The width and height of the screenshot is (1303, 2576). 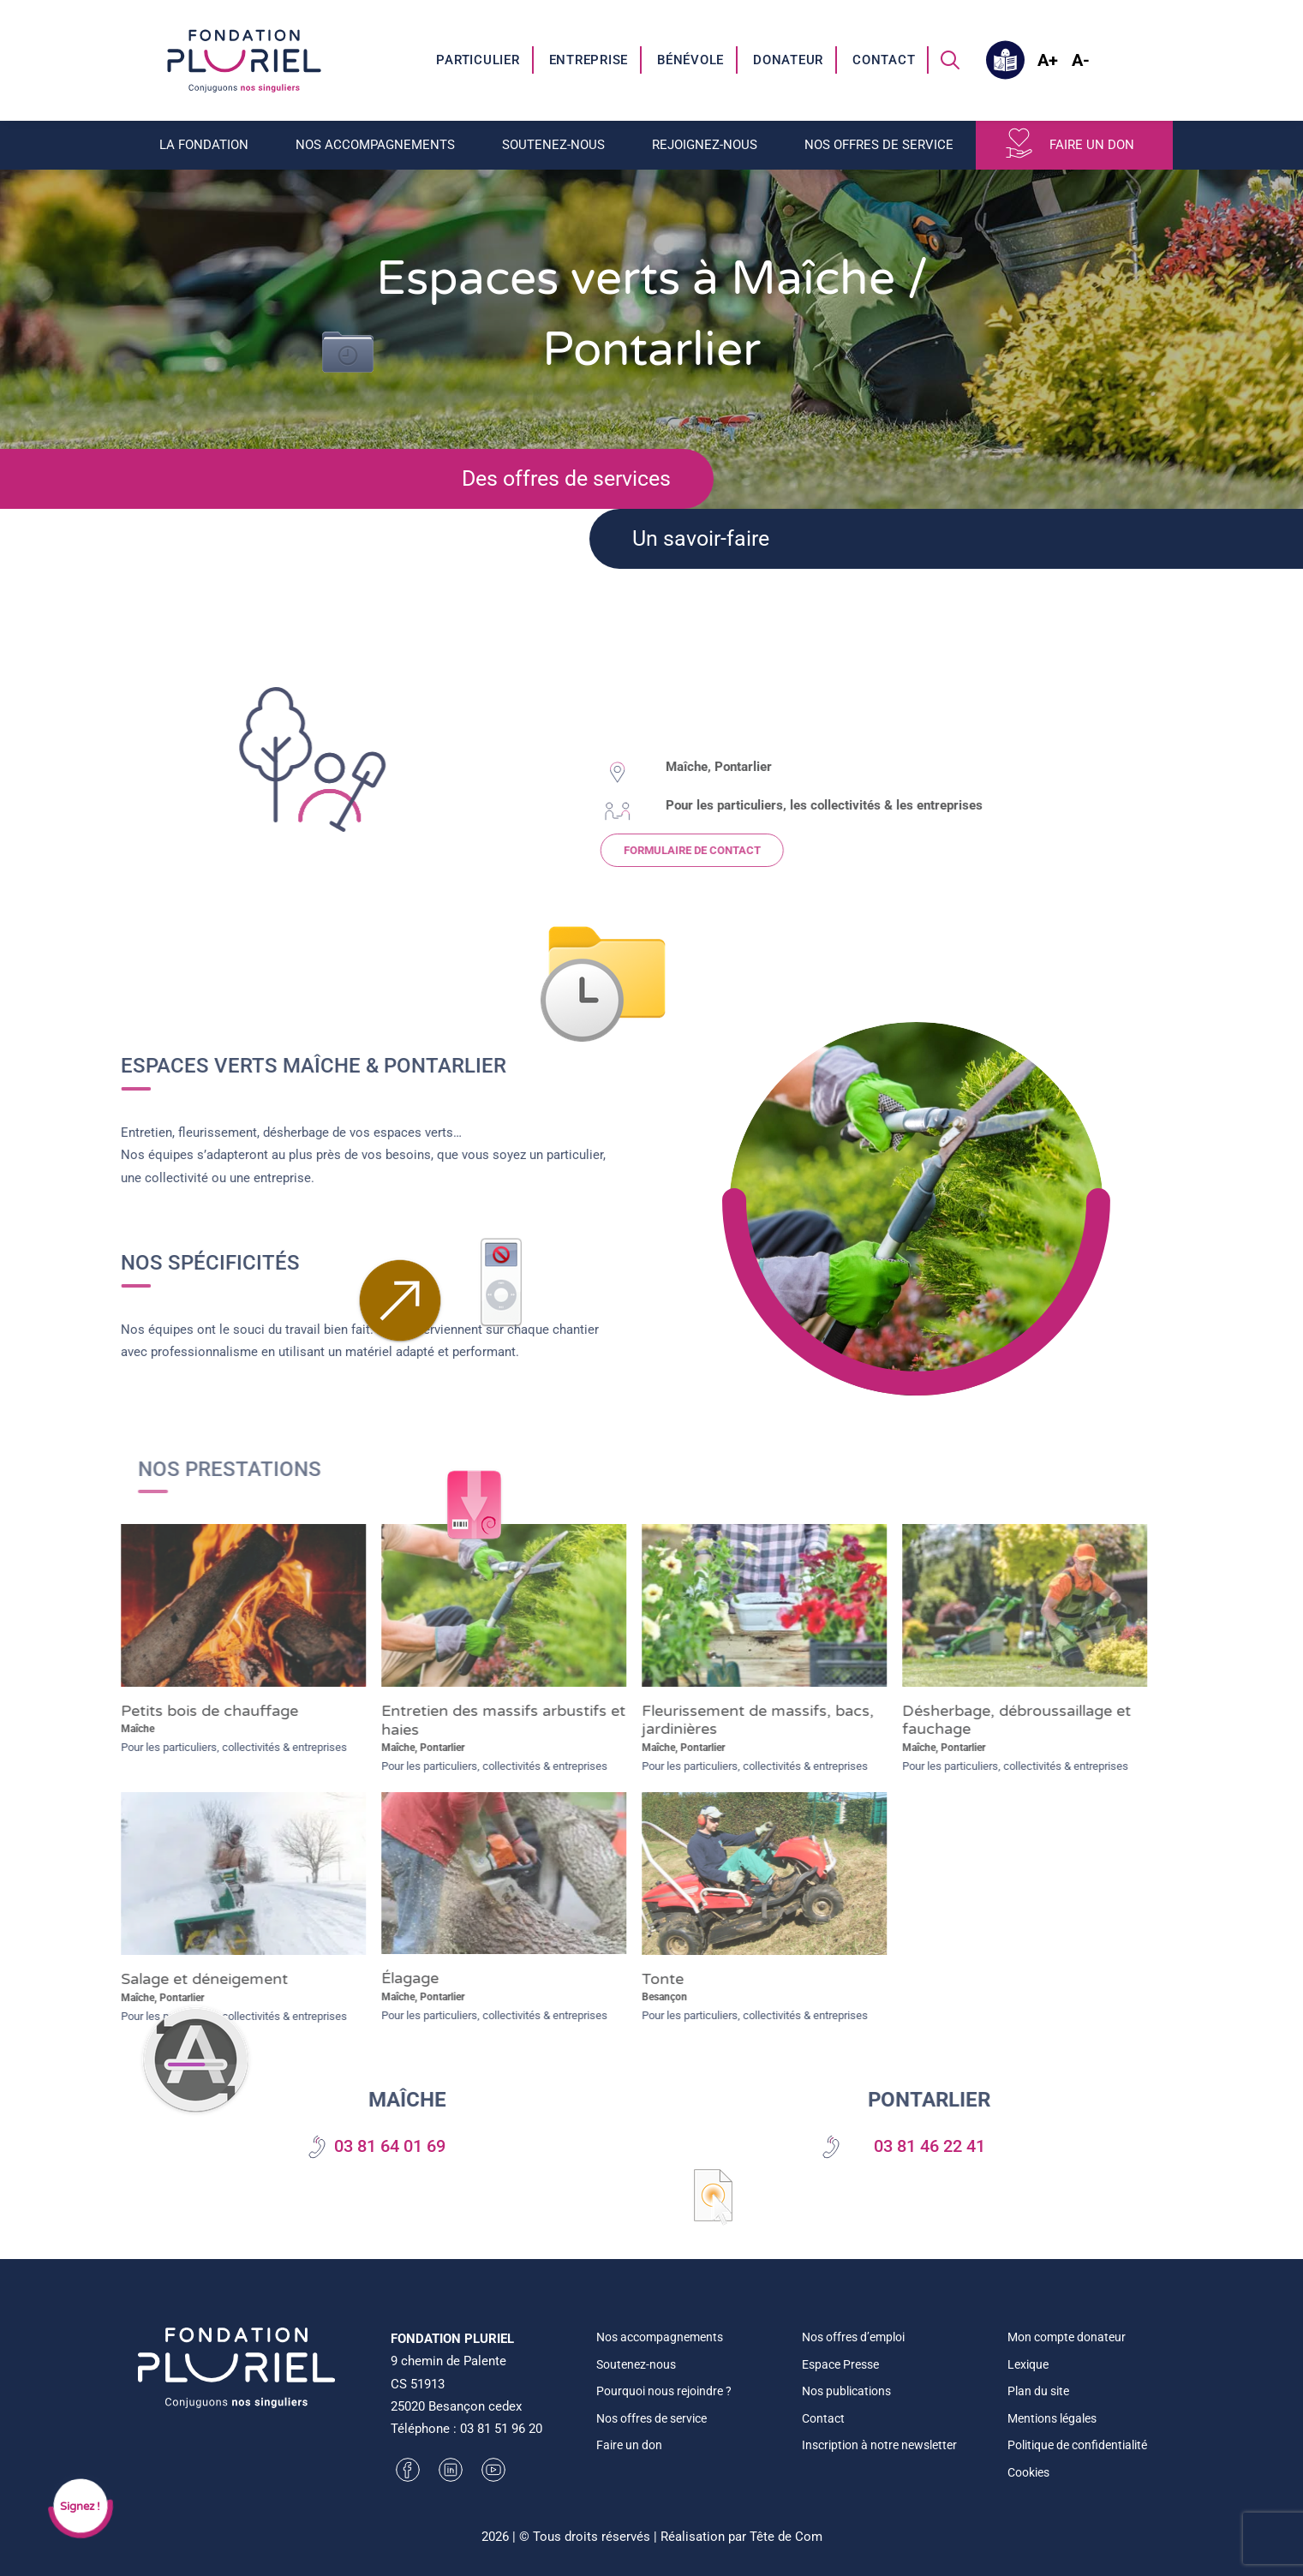 What do you see at coordinates (501, 1282) in the screenshot?
I see `iPod nano device (white) with sync or connection error` at bounding box center [501, 1282].